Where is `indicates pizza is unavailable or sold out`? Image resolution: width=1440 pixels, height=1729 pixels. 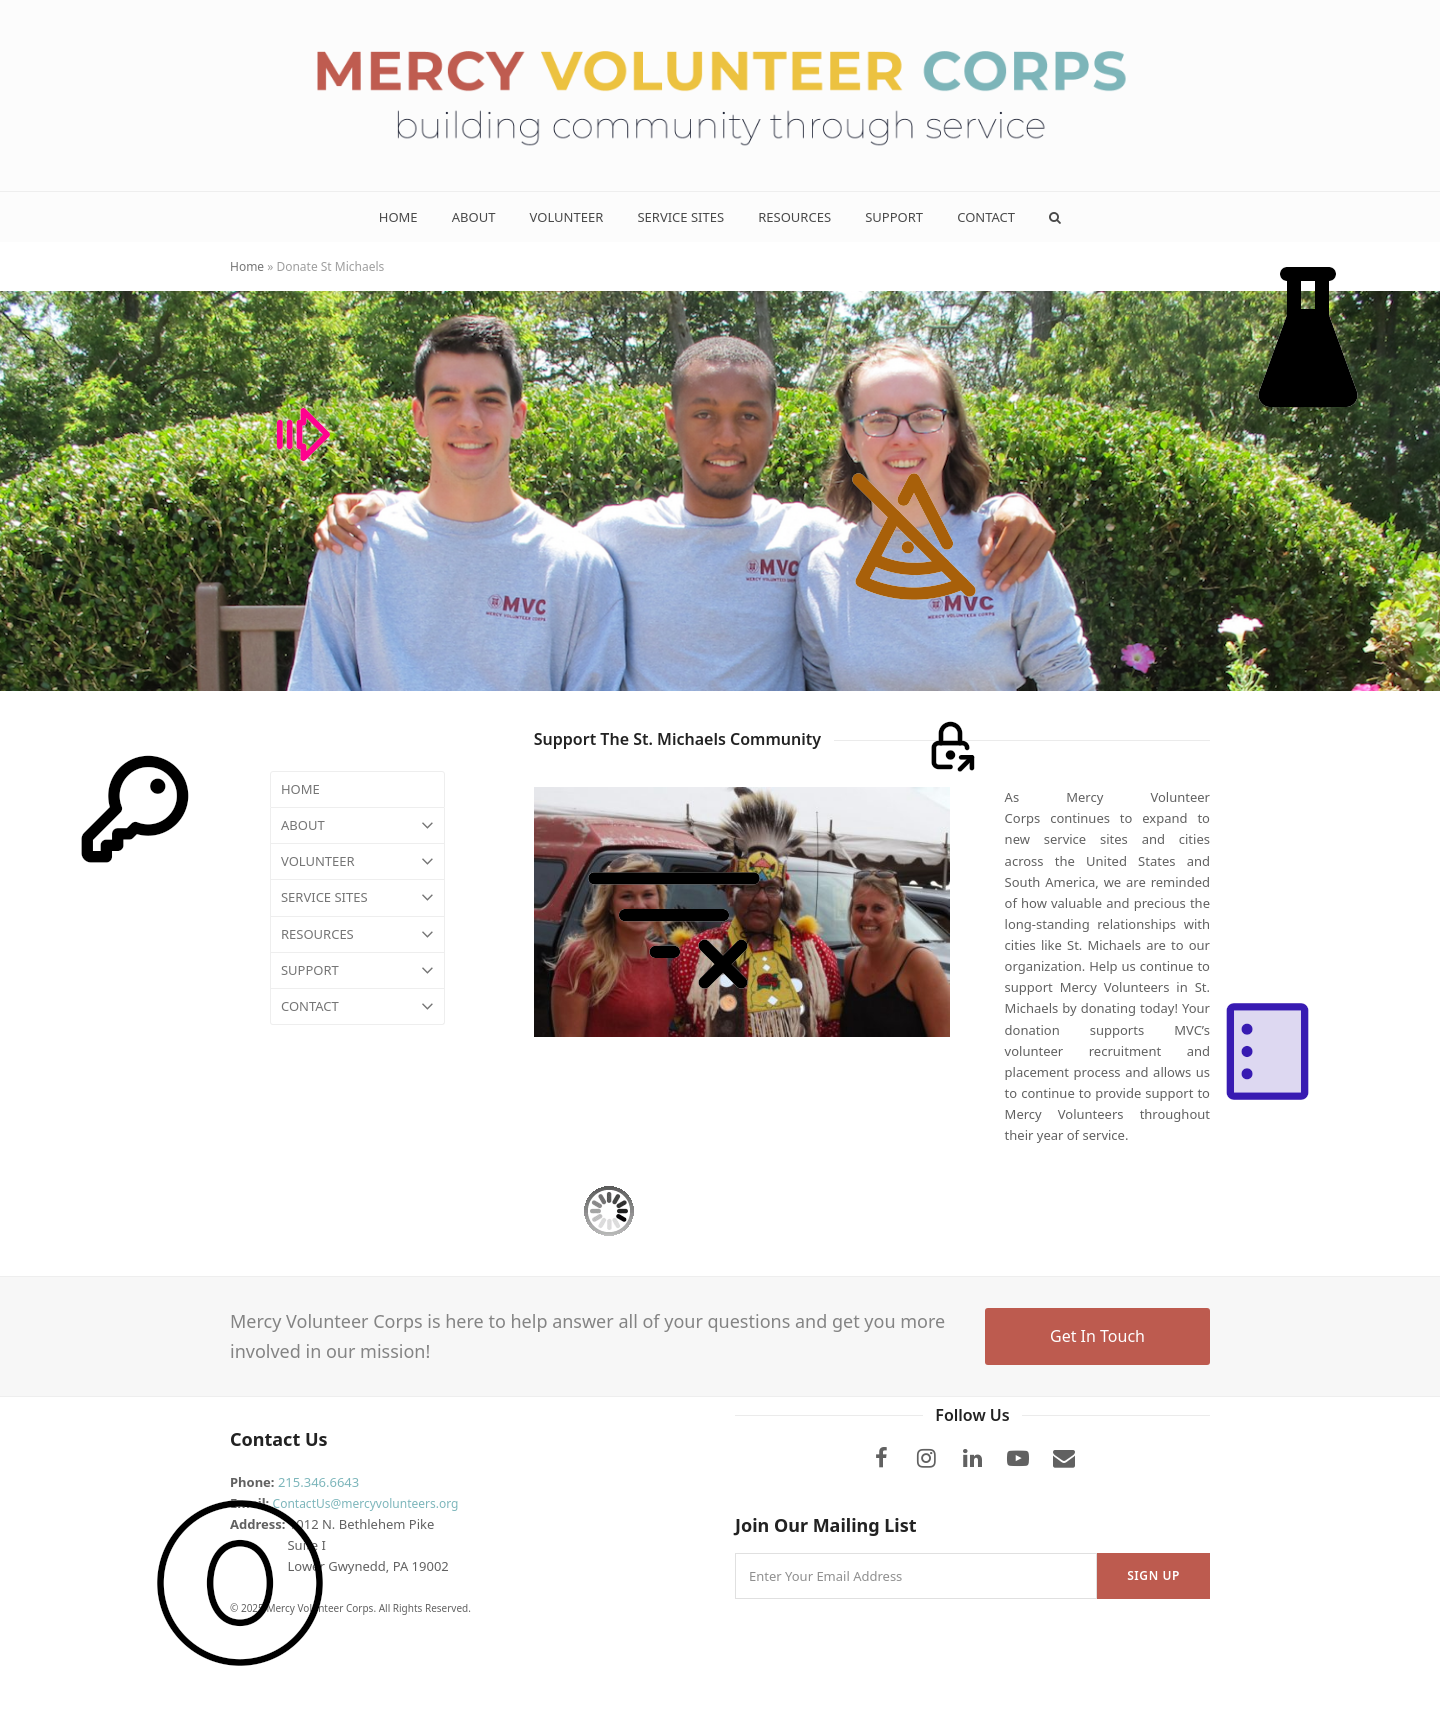
indicates pizza is unavailable or sold out is located at coordinates (914, 535).